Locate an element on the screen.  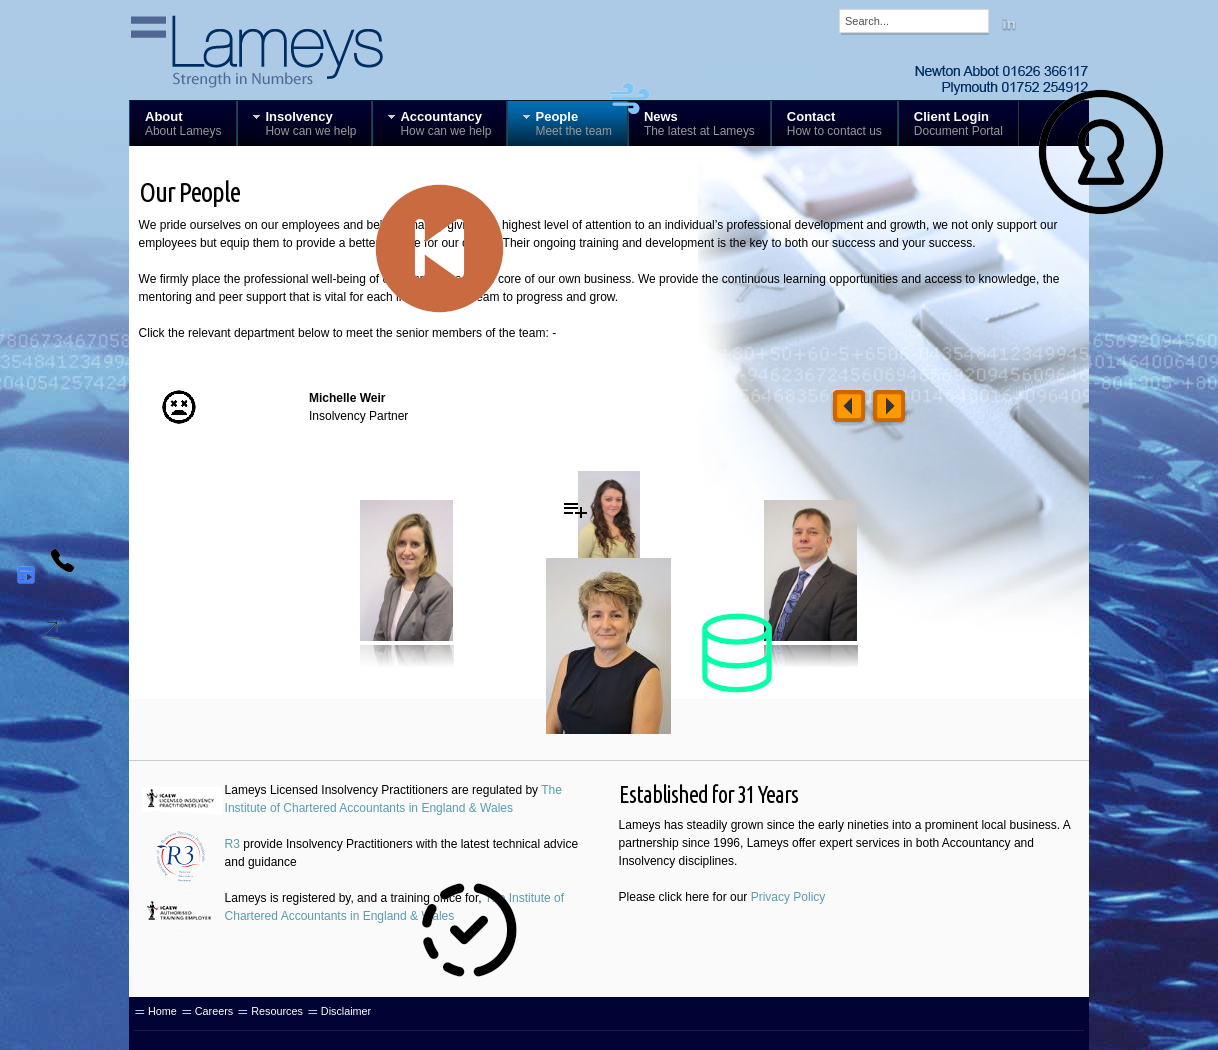
task or process completed successfully is located at coordinates (469, 930).